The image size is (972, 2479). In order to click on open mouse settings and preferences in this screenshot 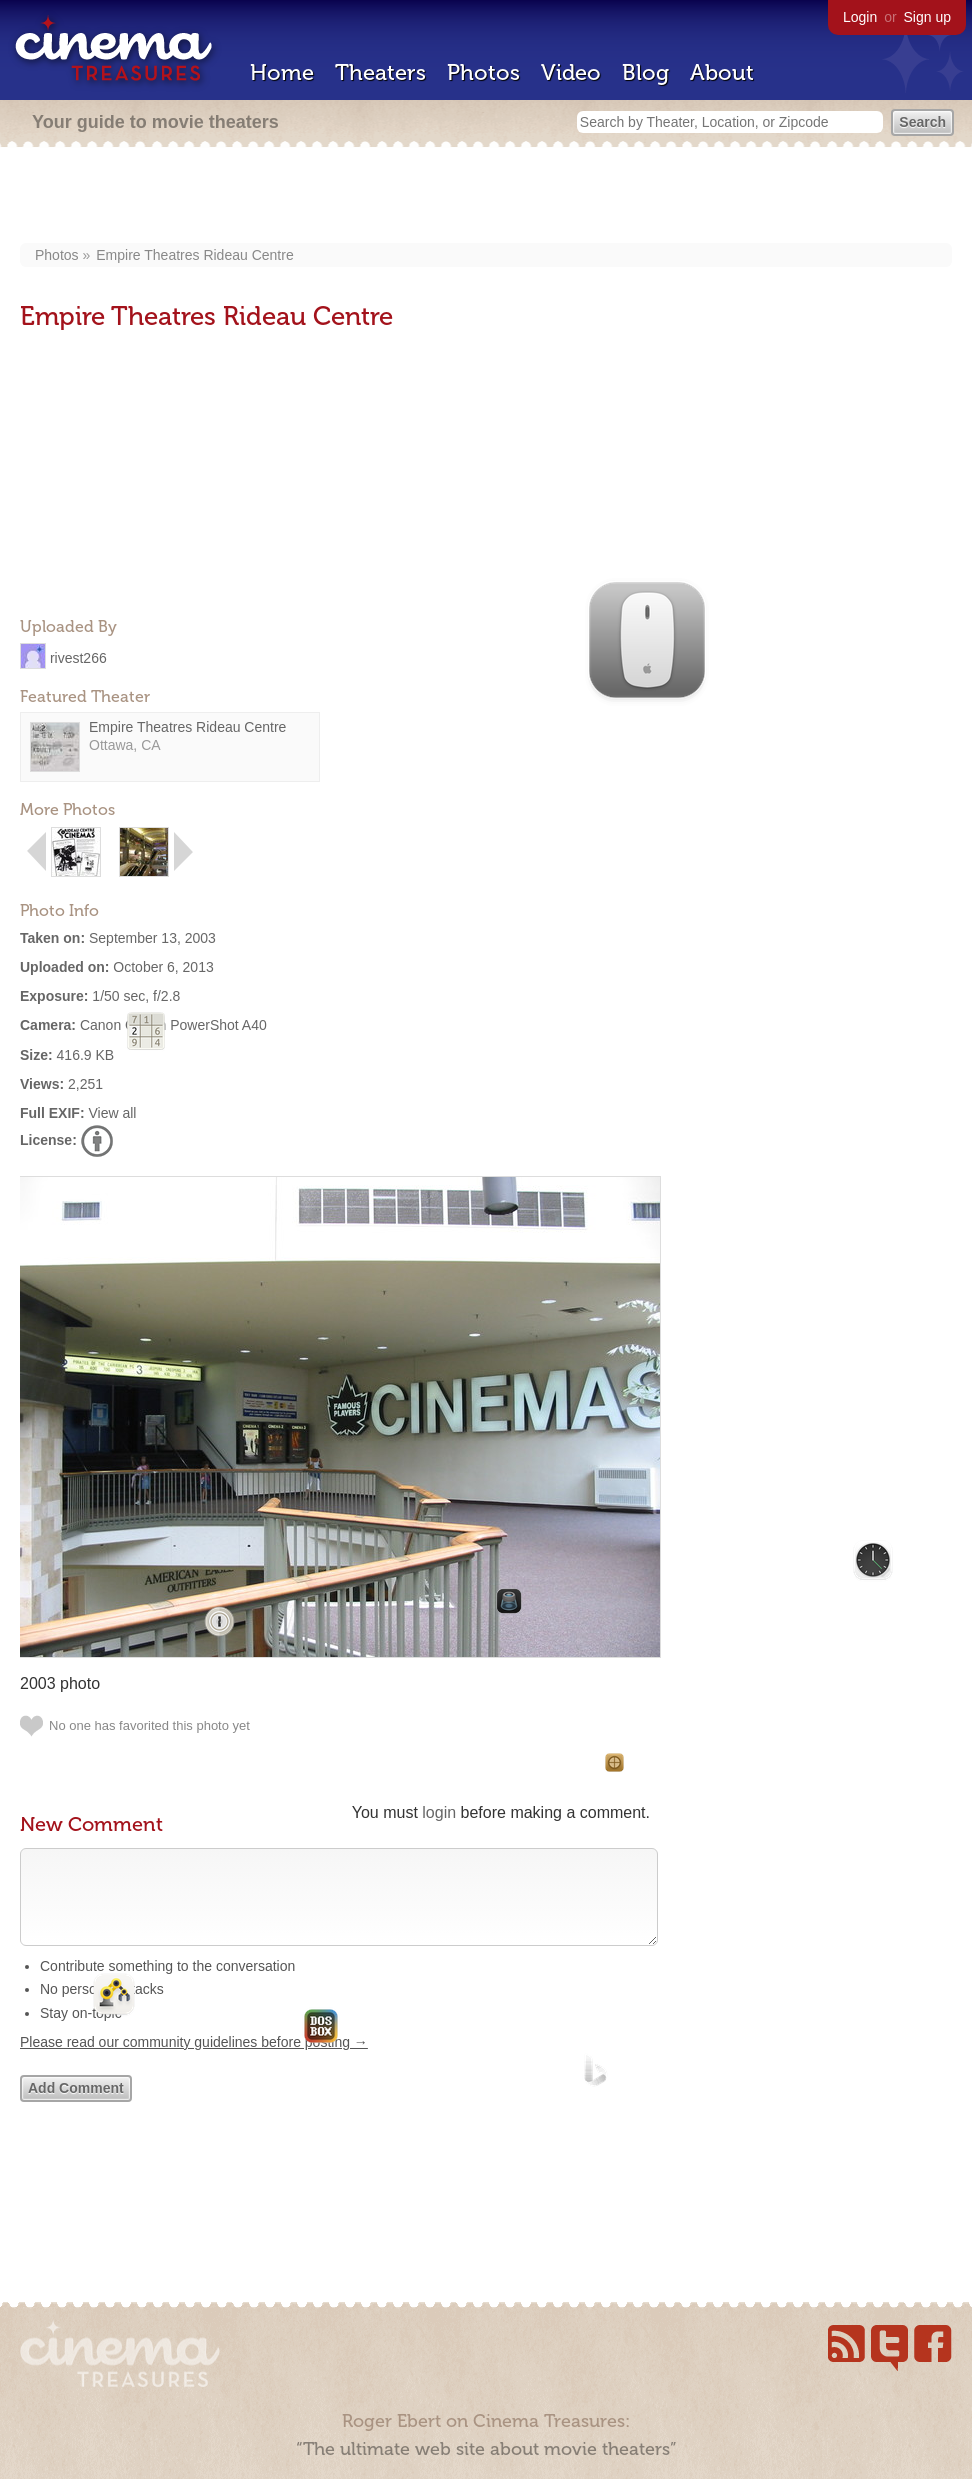, I will do `click(647, 640)`.